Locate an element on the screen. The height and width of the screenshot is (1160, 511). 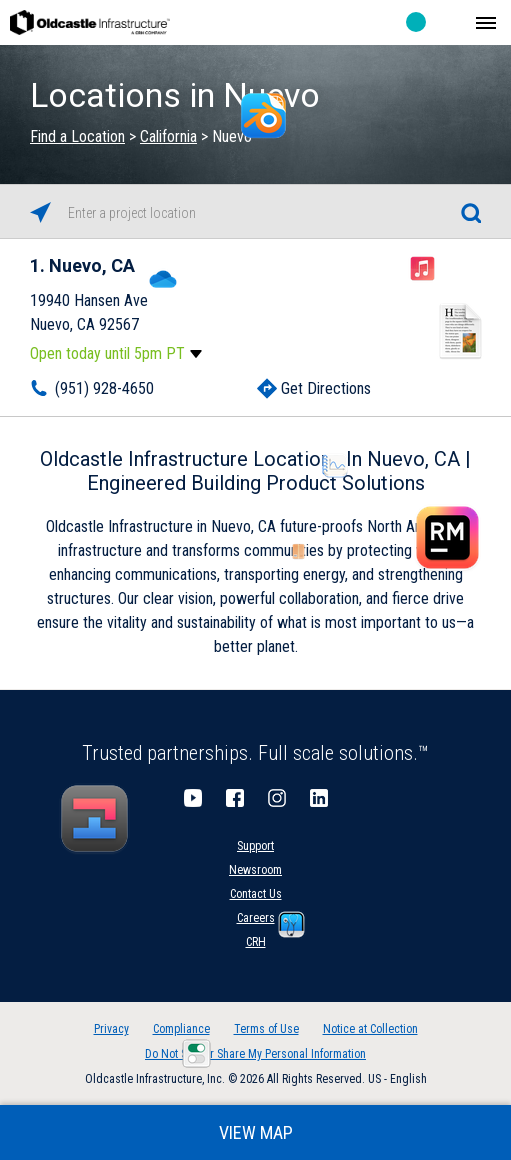
open microsoft onedrive is located at coordinates (163, 279).